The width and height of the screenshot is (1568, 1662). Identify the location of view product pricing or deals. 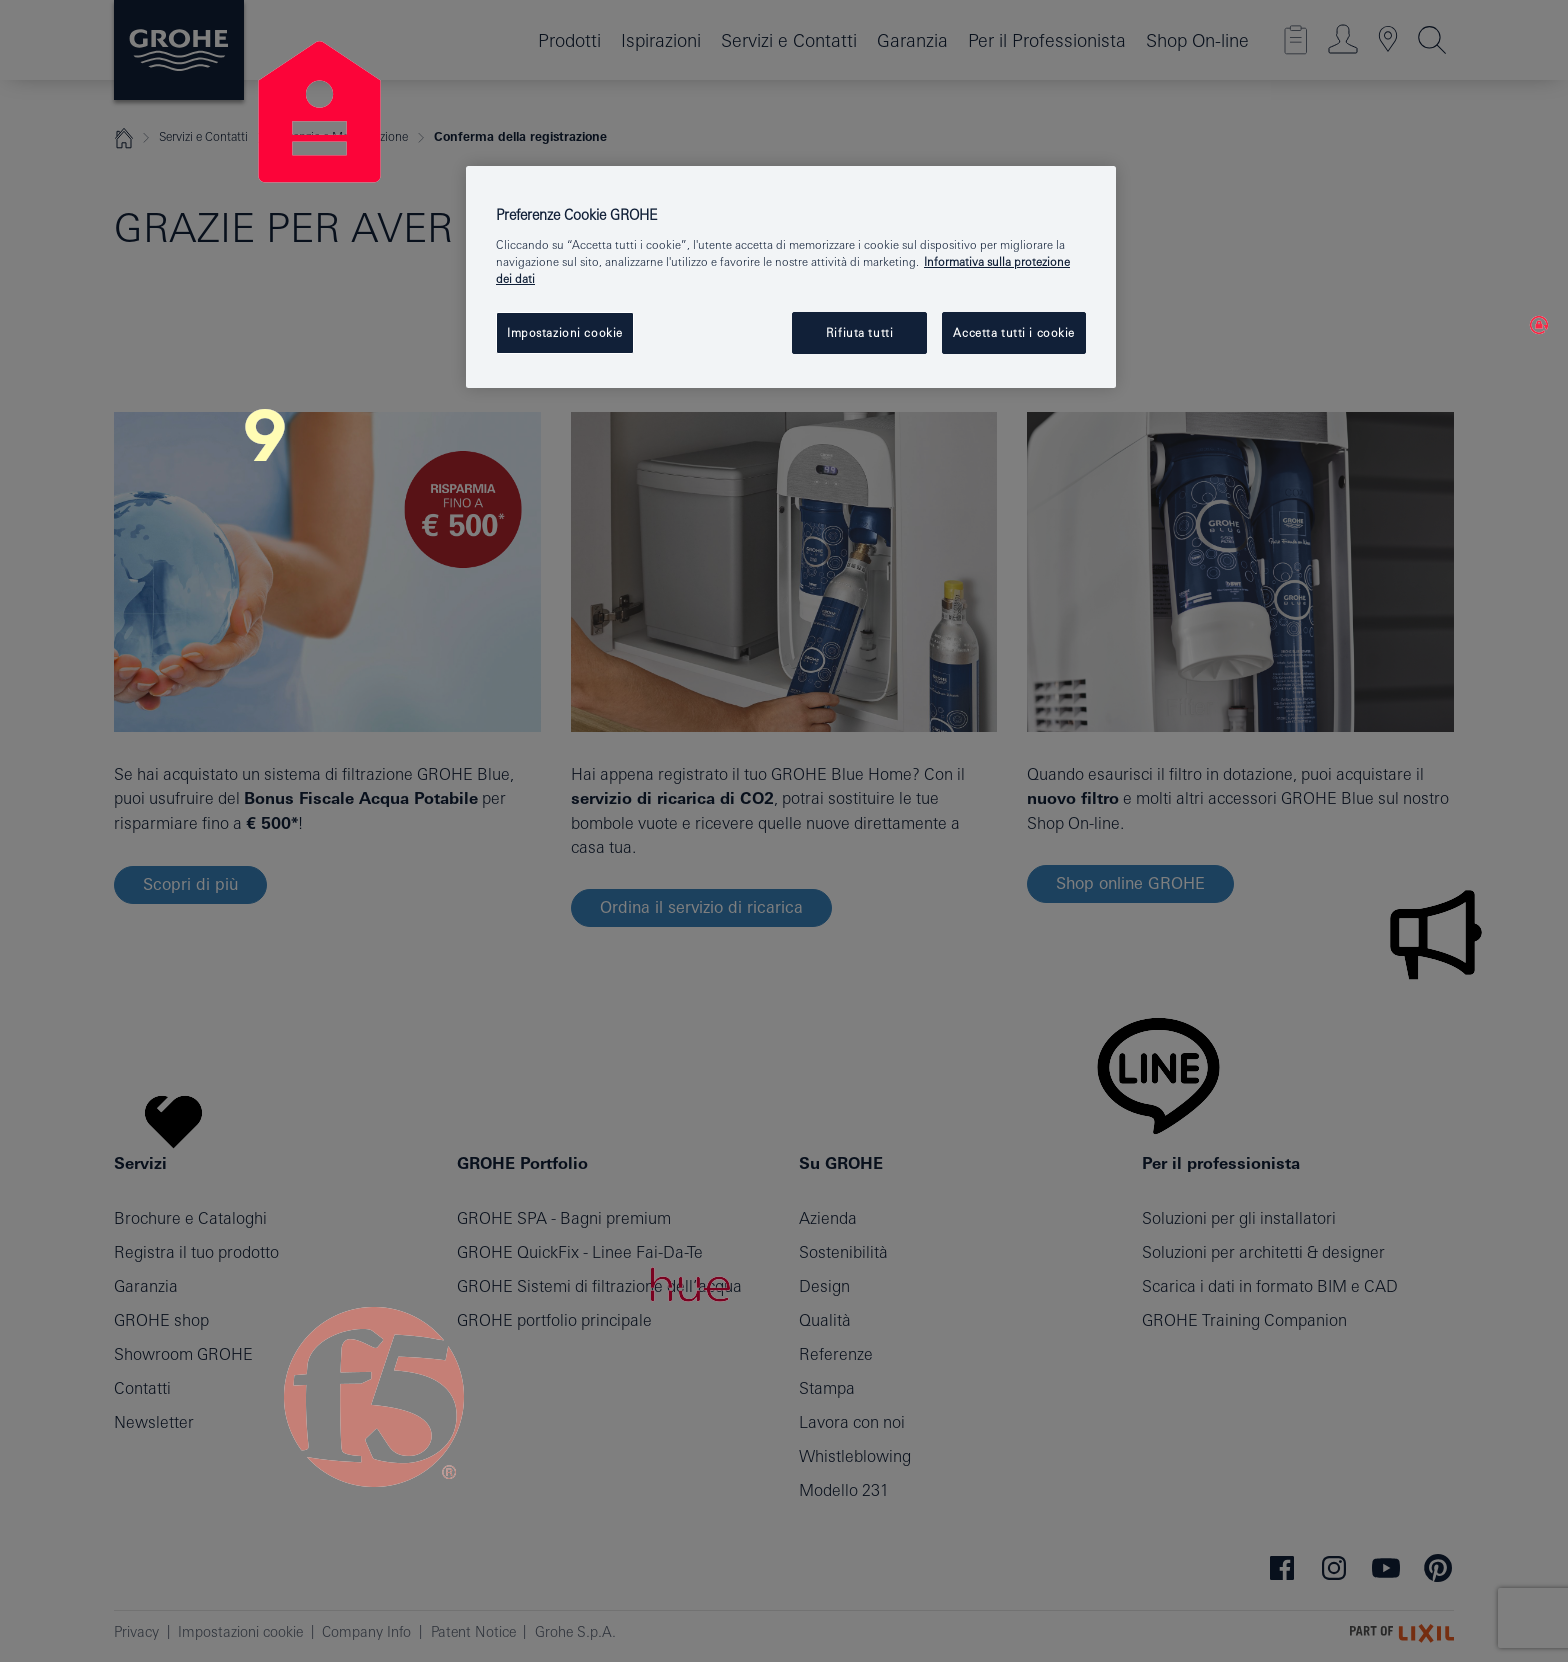
(319, 114).